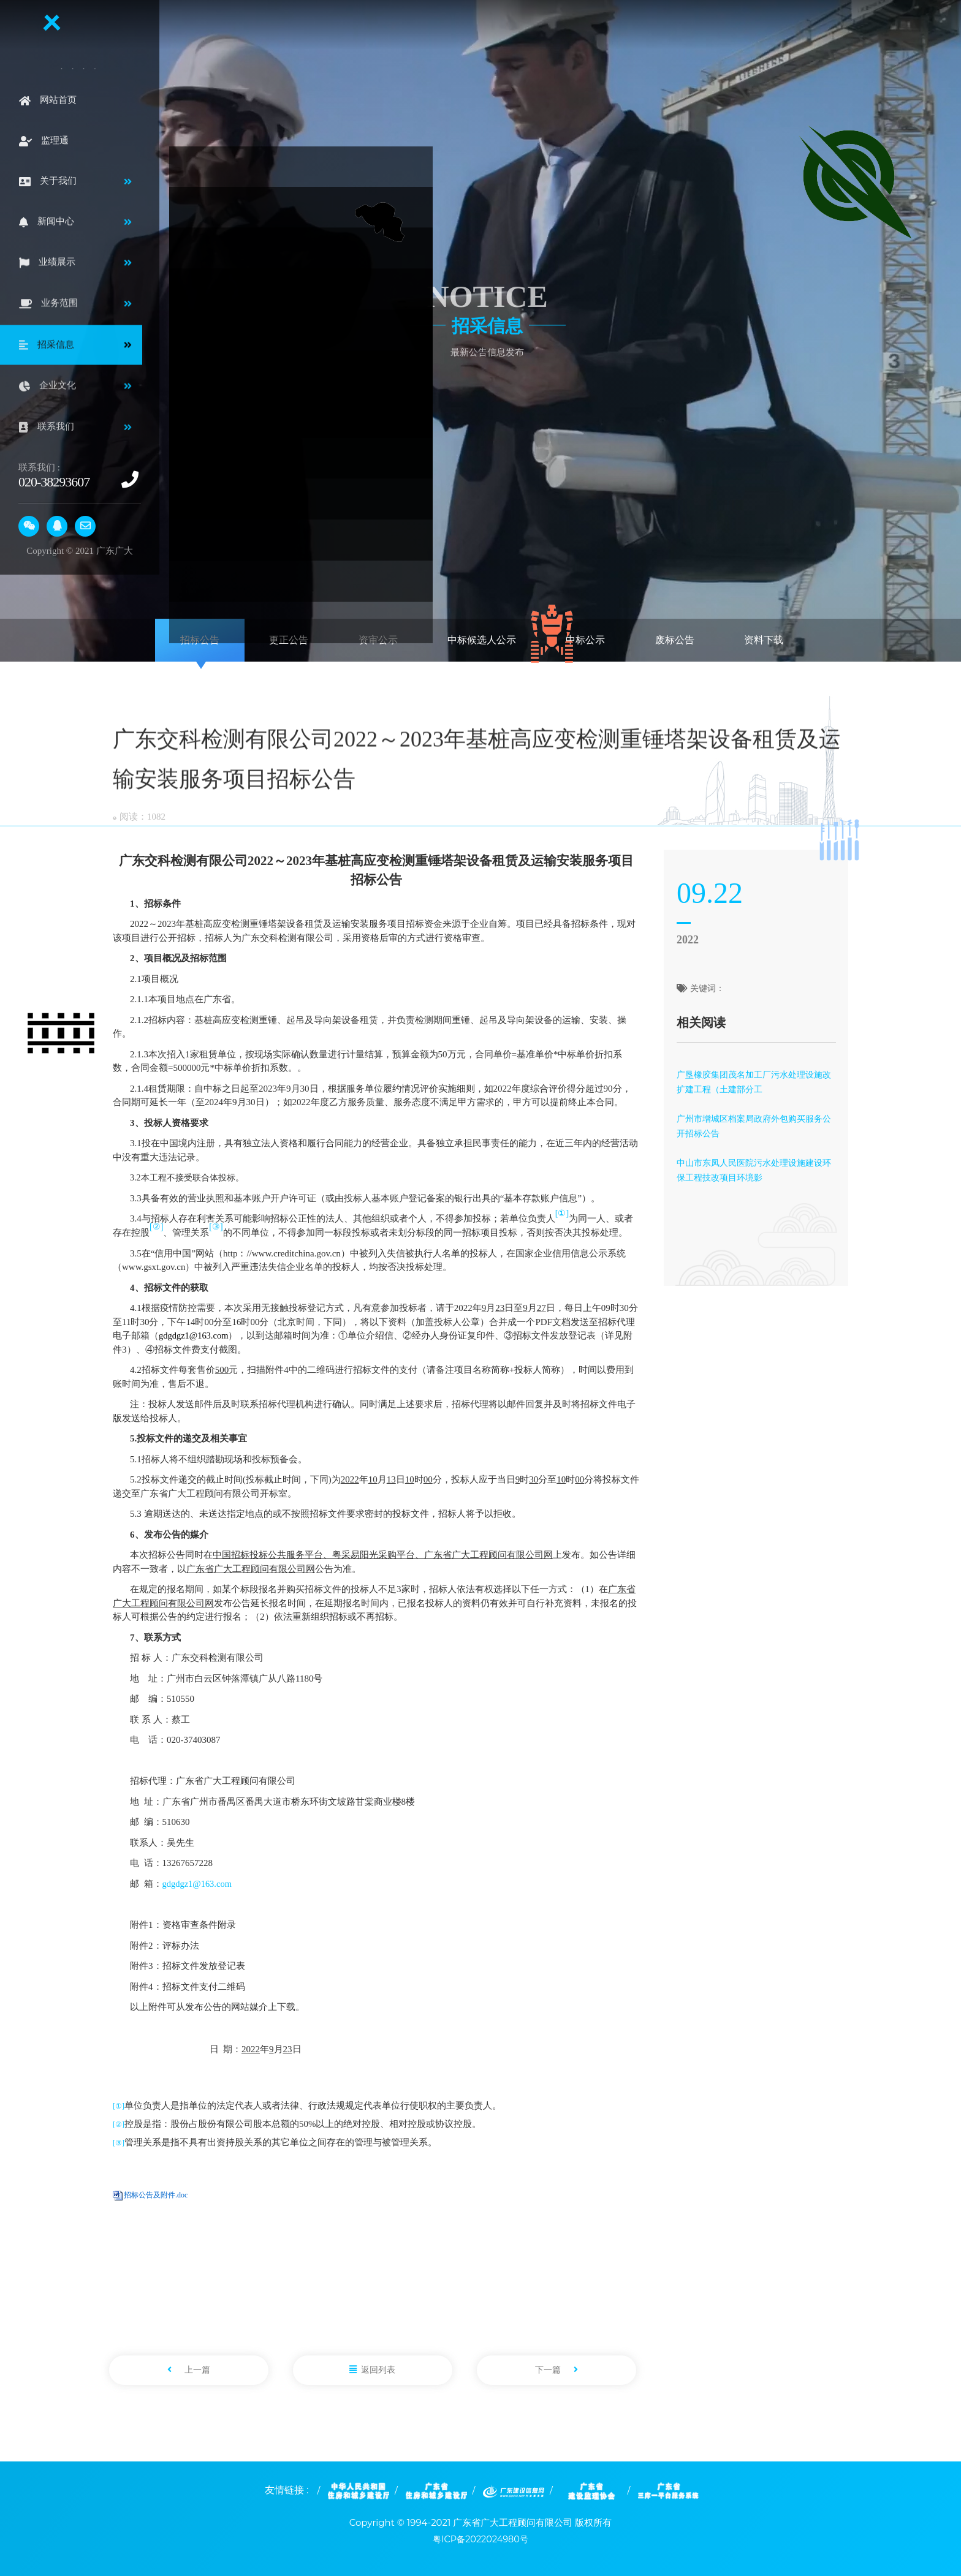 The height and width of the screenshot is (2576, 961). I want to click on lockpicking tools or thief skills in a game, so click(840, 839).